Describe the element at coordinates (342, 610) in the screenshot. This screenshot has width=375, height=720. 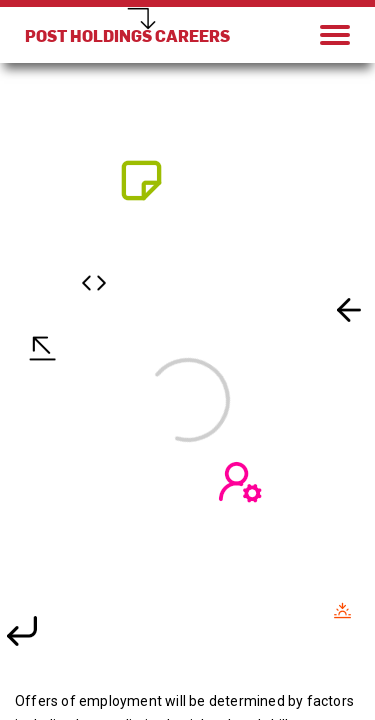
I see `set display to evening or night mode` at that location.